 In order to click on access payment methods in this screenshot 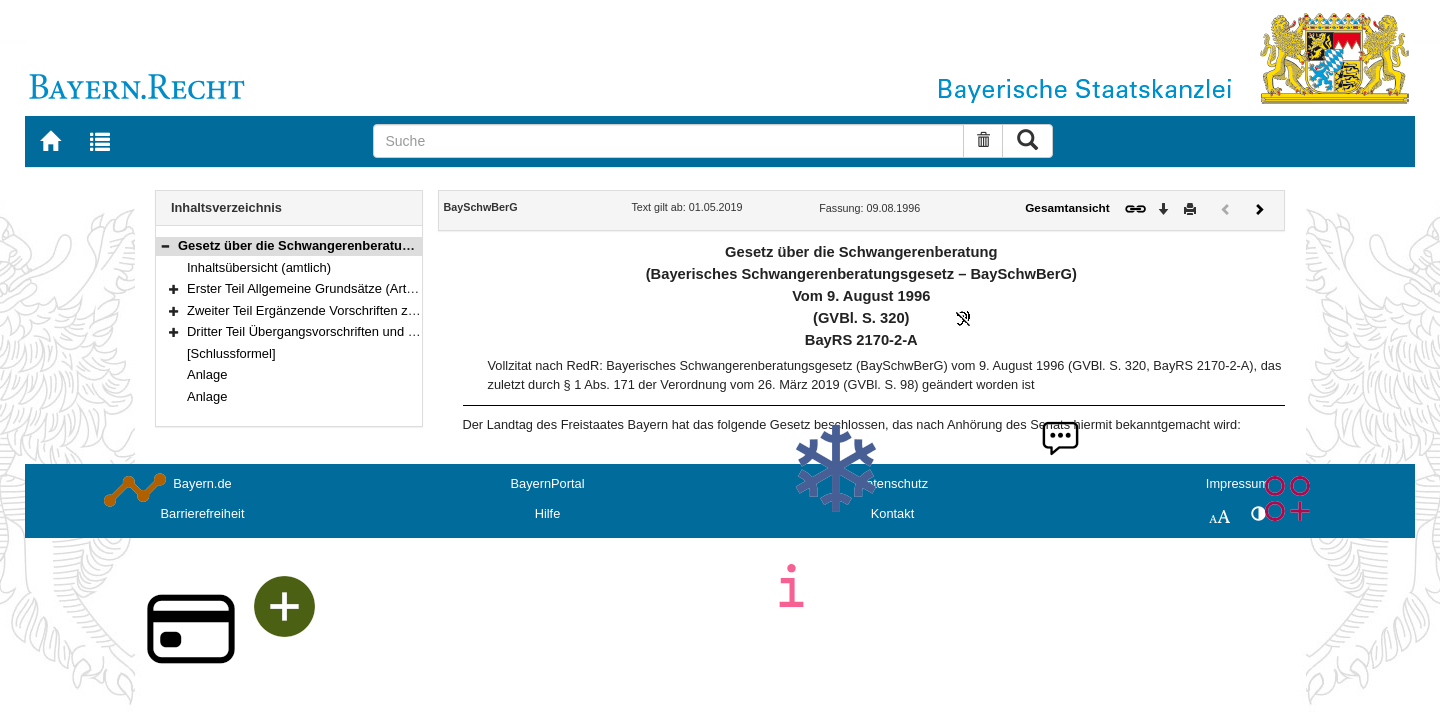, I will do `click(191, 629)`.